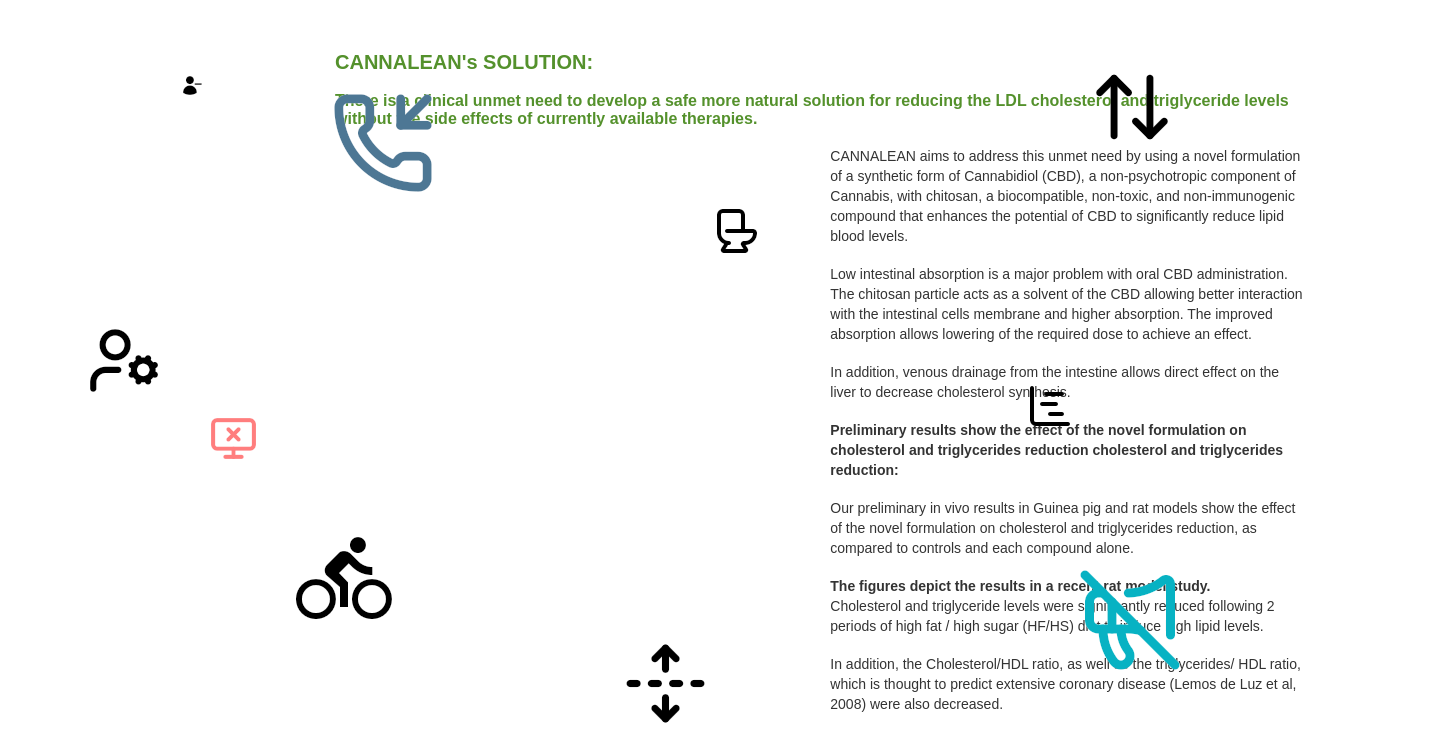  Describe the element at coordinates (1132, 107) in the screenshot. I see `sort items in ascending or descending order` at that location.